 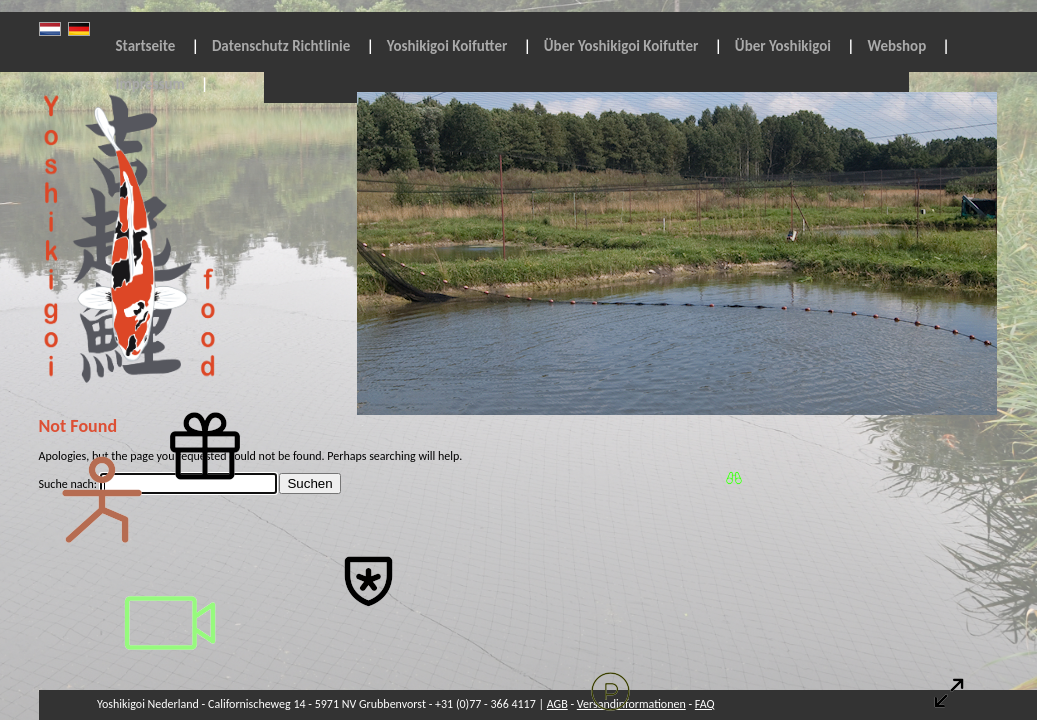 I want to click on parking availability or location indicator, so click(x=610, y=691).